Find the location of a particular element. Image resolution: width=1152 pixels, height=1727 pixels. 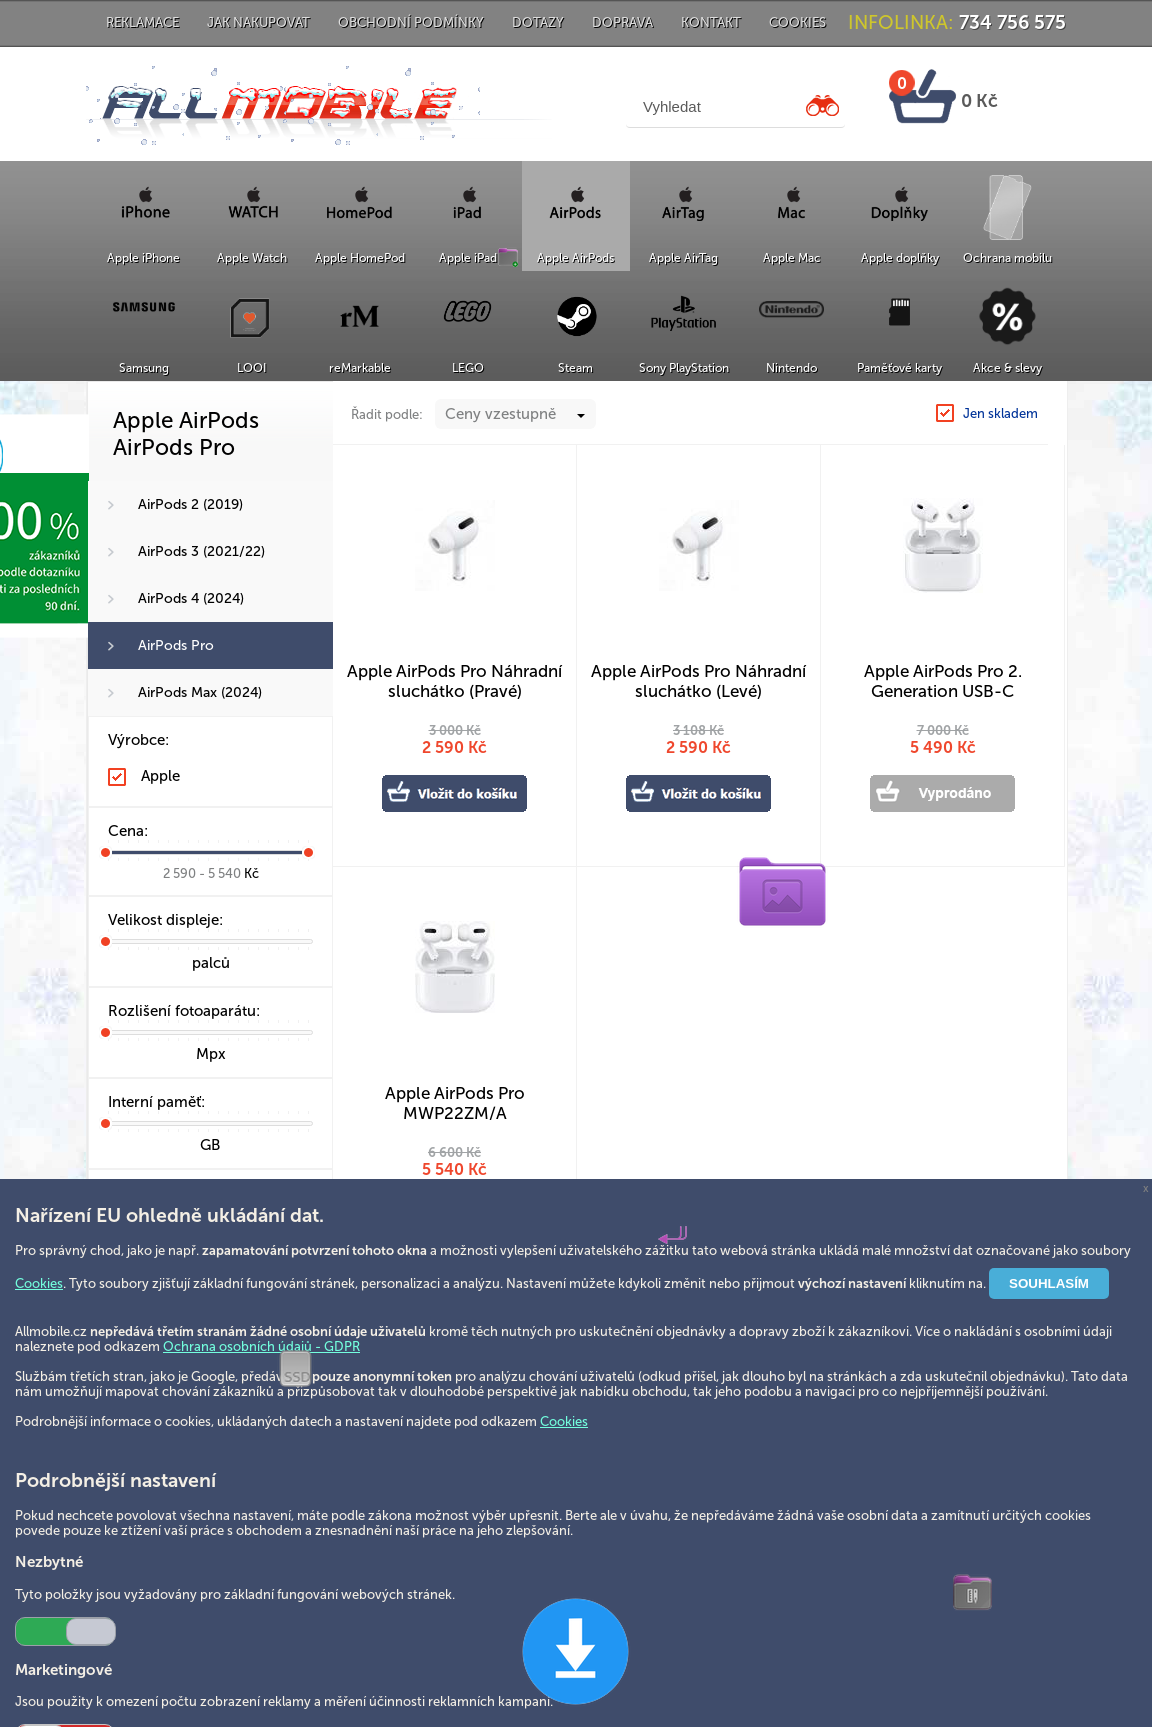

indicates a downloaded or downloading file is located at coordinates (575, 1651).